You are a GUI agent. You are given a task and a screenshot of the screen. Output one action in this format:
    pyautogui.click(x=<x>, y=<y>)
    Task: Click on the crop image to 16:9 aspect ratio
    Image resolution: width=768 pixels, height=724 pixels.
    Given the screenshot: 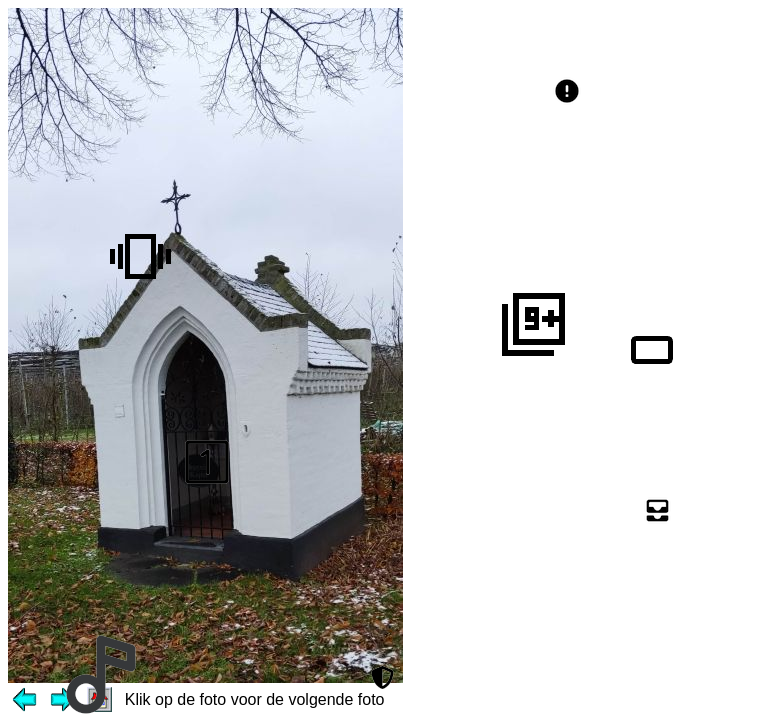 What is the action you would take?
    pyautogui.click(x=652, y=350)
    